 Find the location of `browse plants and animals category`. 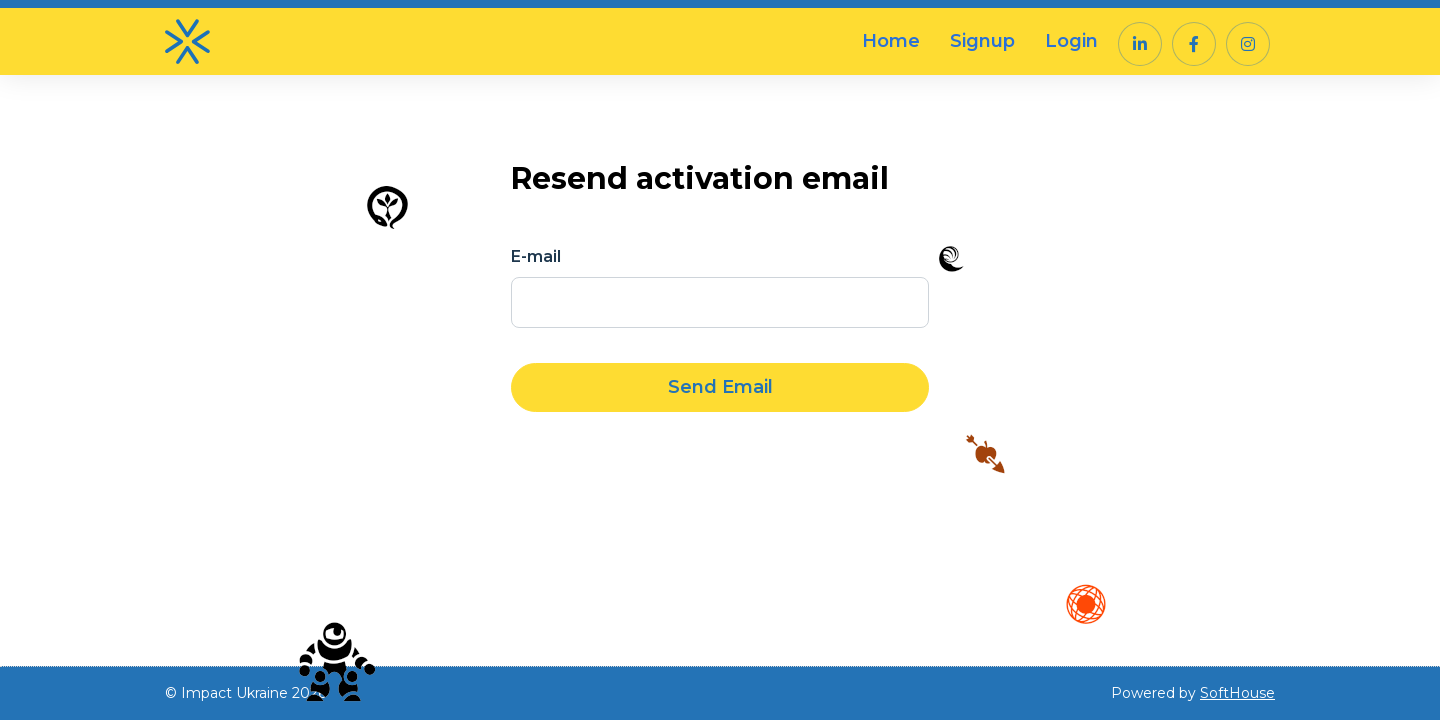

browse plants and animals category is located at coordinates (387, 207).